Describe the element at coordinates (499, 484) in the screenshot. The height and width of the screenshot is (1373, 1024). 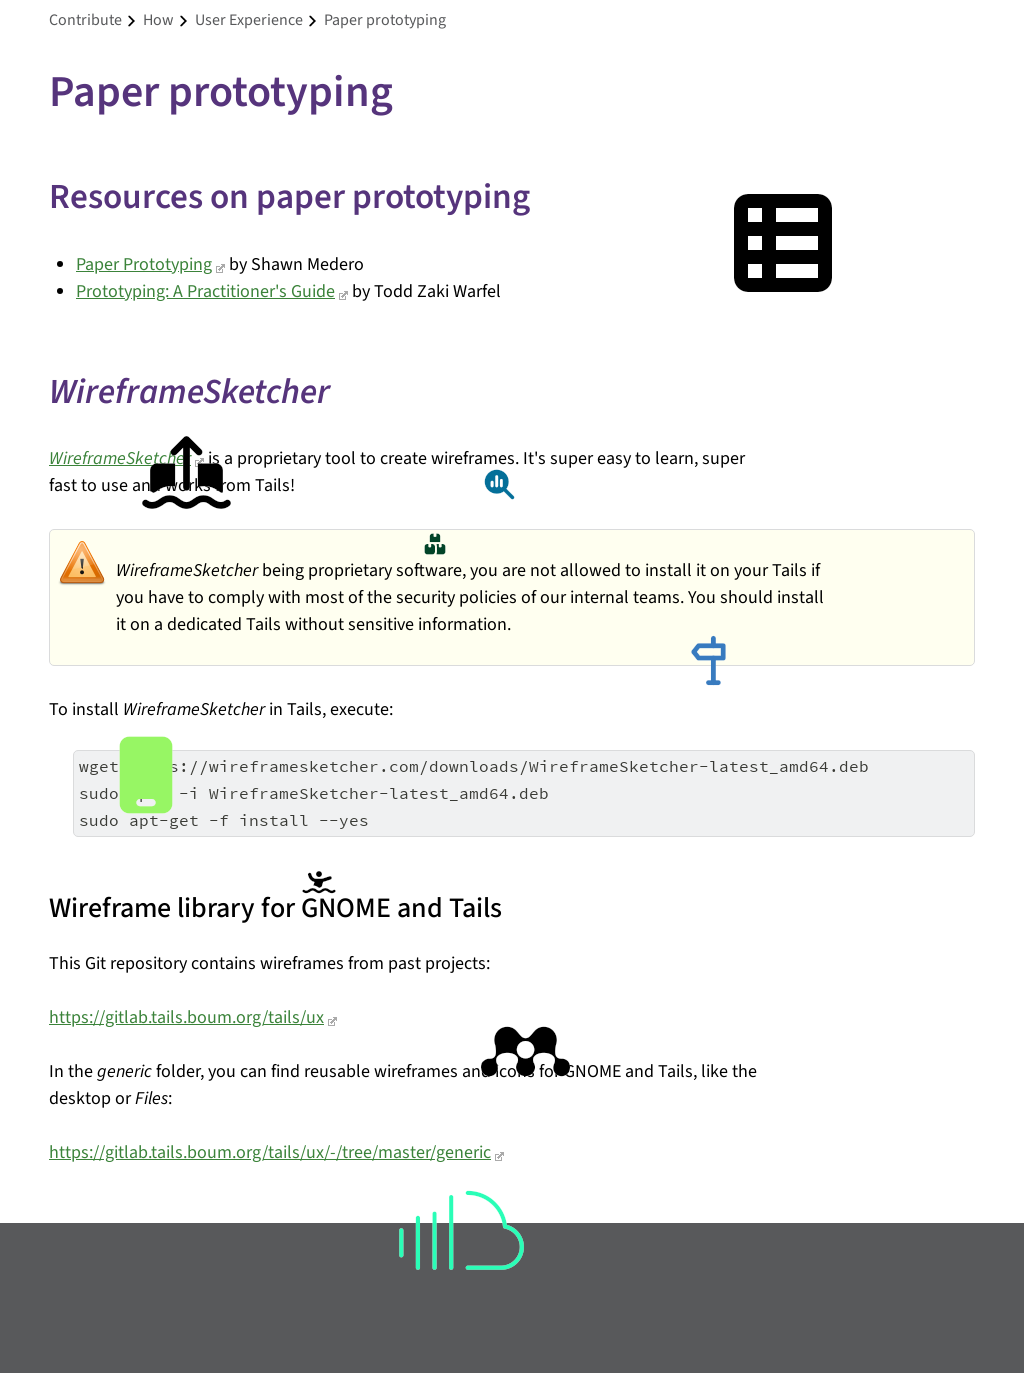
I see `analyze data or view analytics` at that location.